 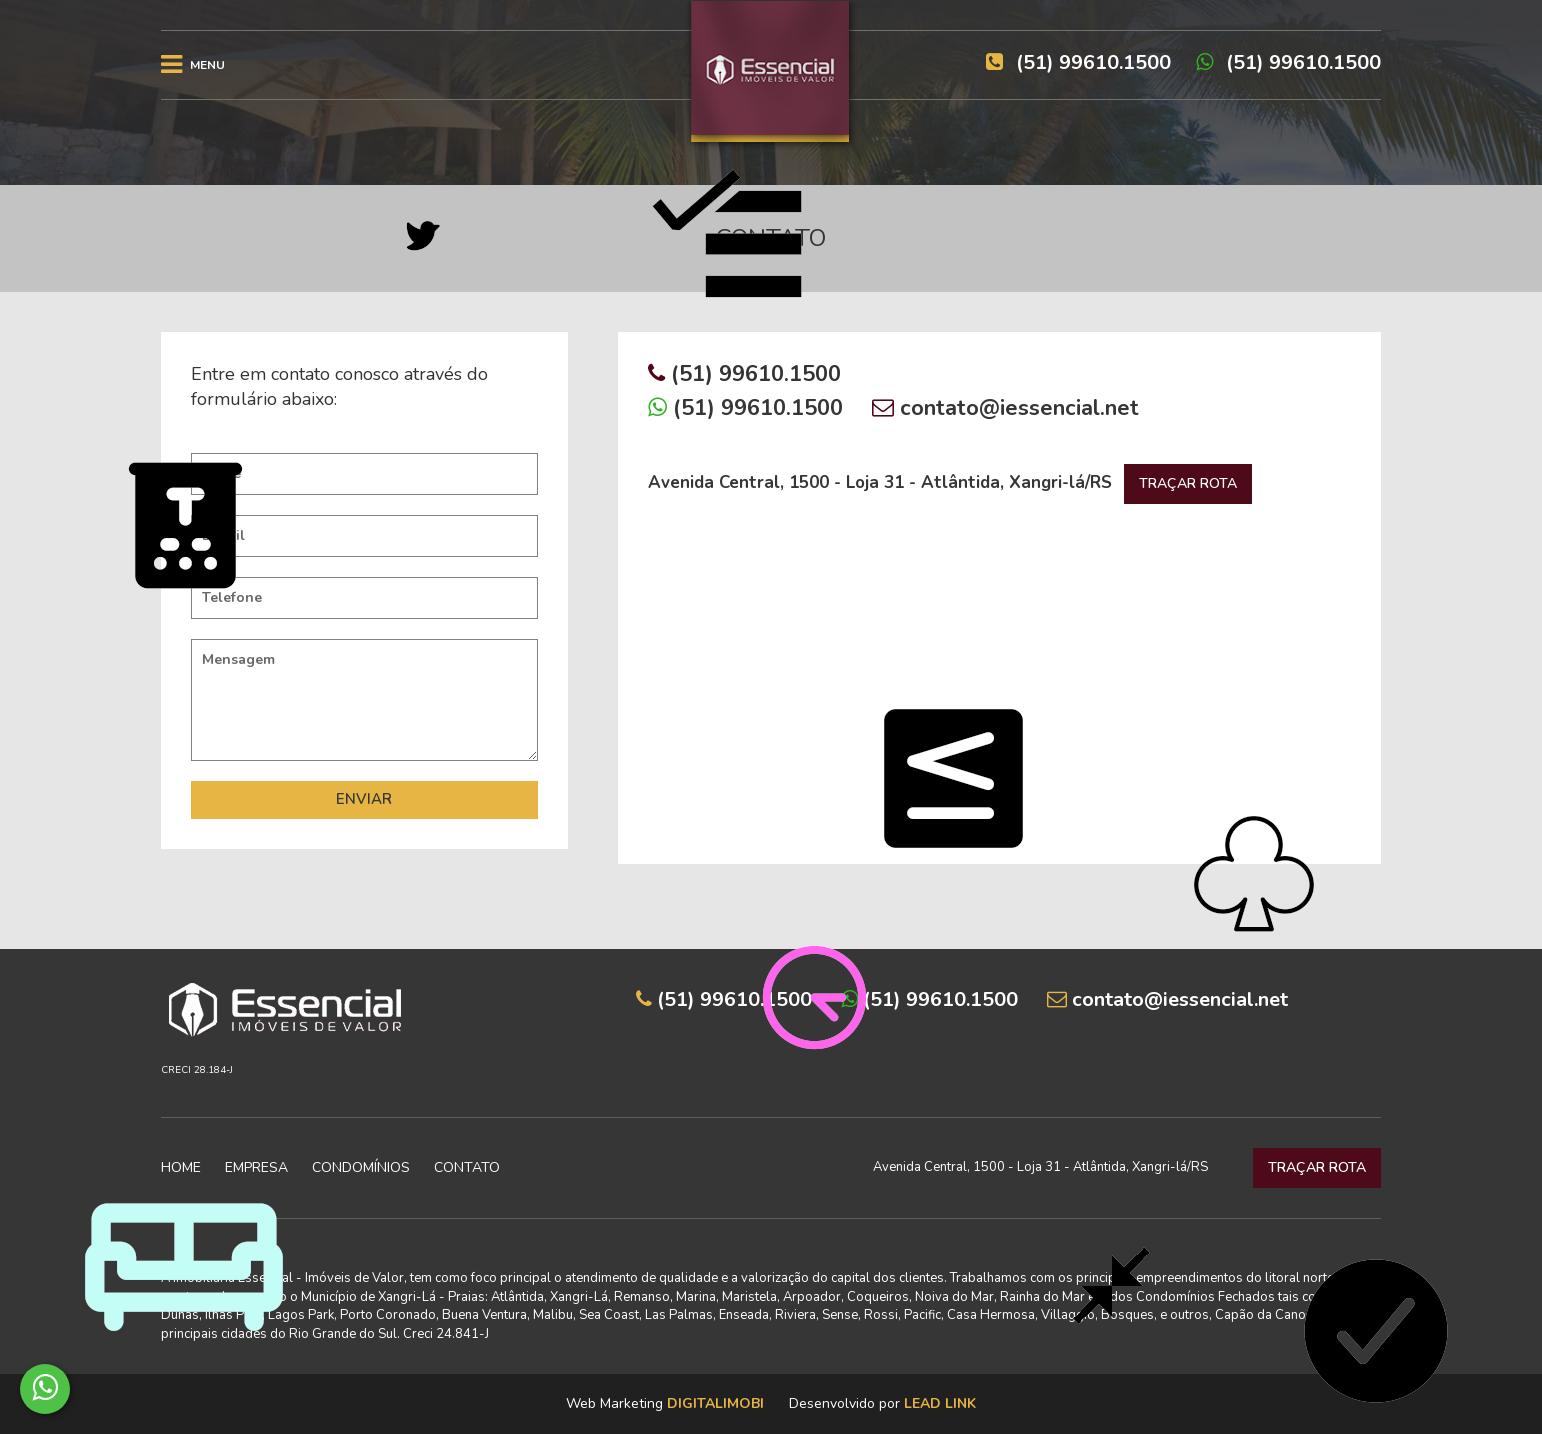 What do you see at coordinates (953, 778) in the screenshot?
I see `less than or equal to comparison operator` at bounding box center [953, 778].